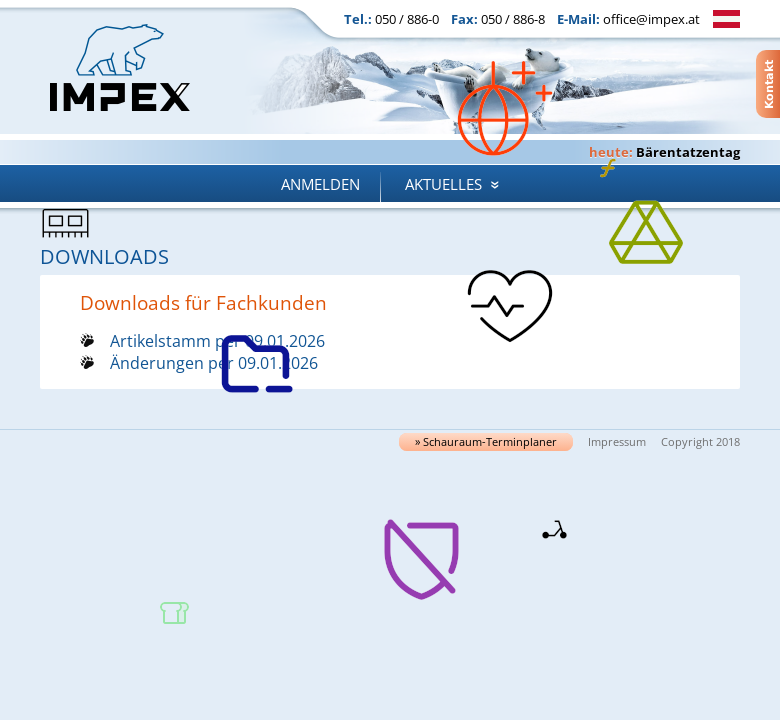 The height and width of the screenshot is (720, 780). What do you see at coordinates (608, 168) in the screenshot?
I see `indicates florin or dutch guilder currency` at bounding box center [608, 168].